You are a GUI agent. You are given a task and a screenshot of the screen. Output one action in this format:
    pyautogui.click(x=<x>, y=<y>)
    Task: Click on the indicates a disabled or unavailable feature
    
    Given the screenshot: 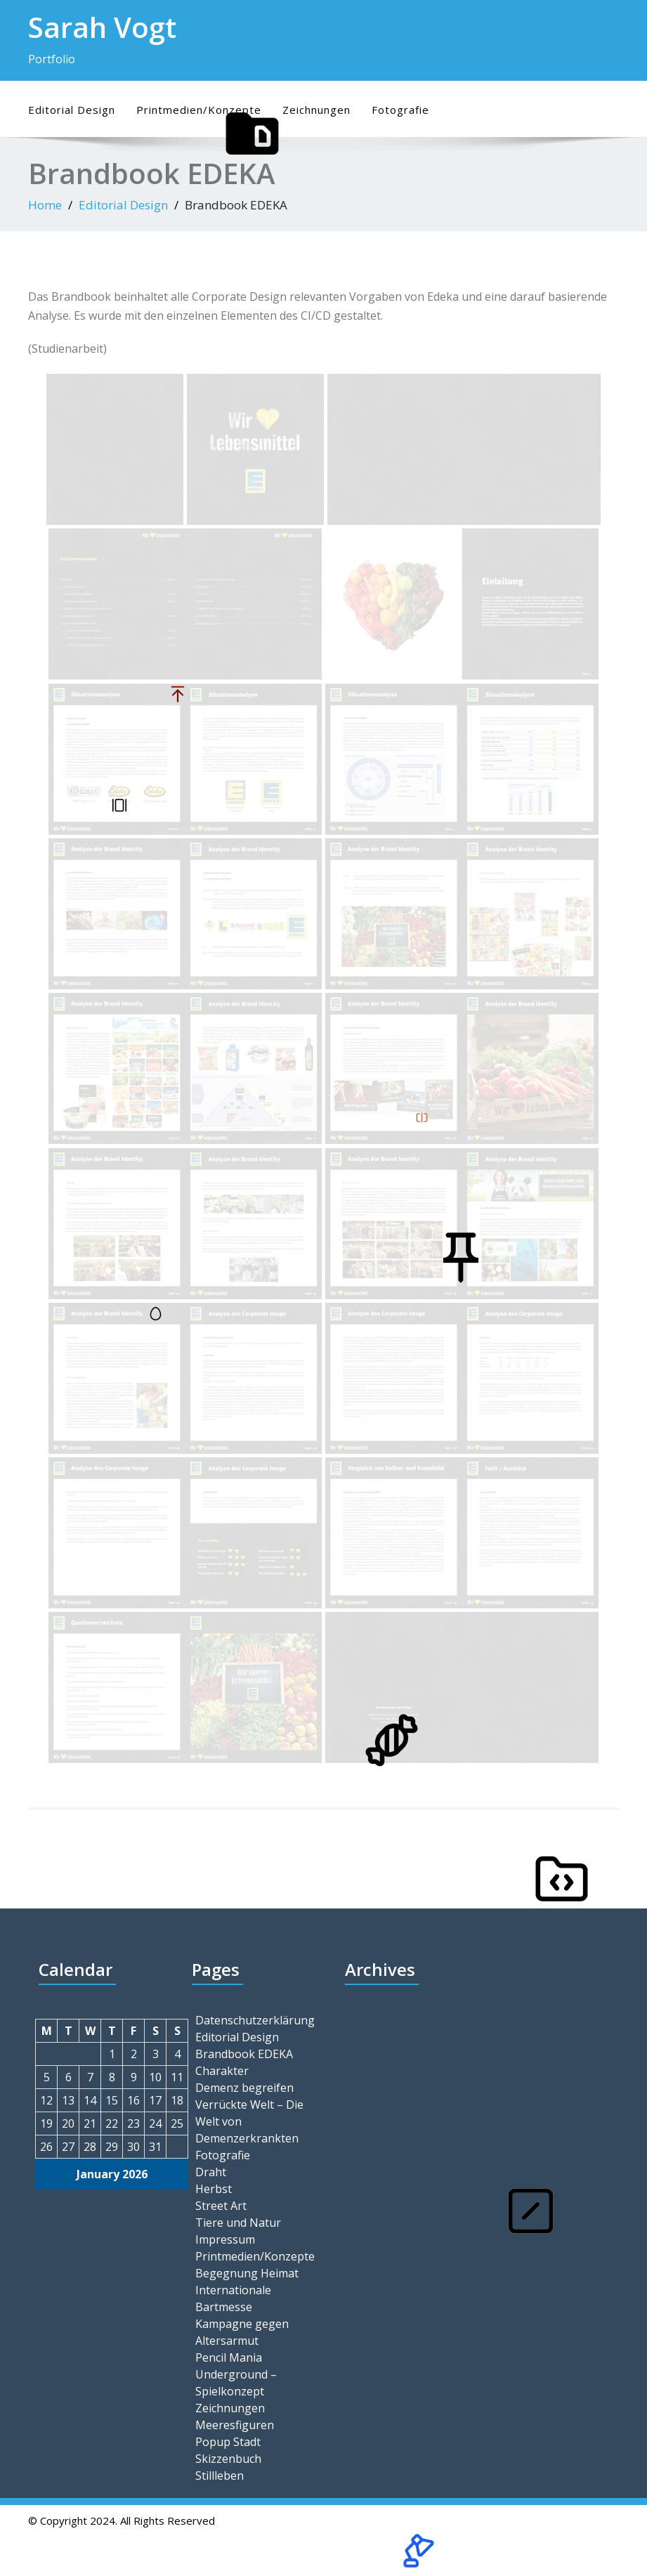 What is the action you would take?
    pyautogui.click(x=530, y=2211)
    